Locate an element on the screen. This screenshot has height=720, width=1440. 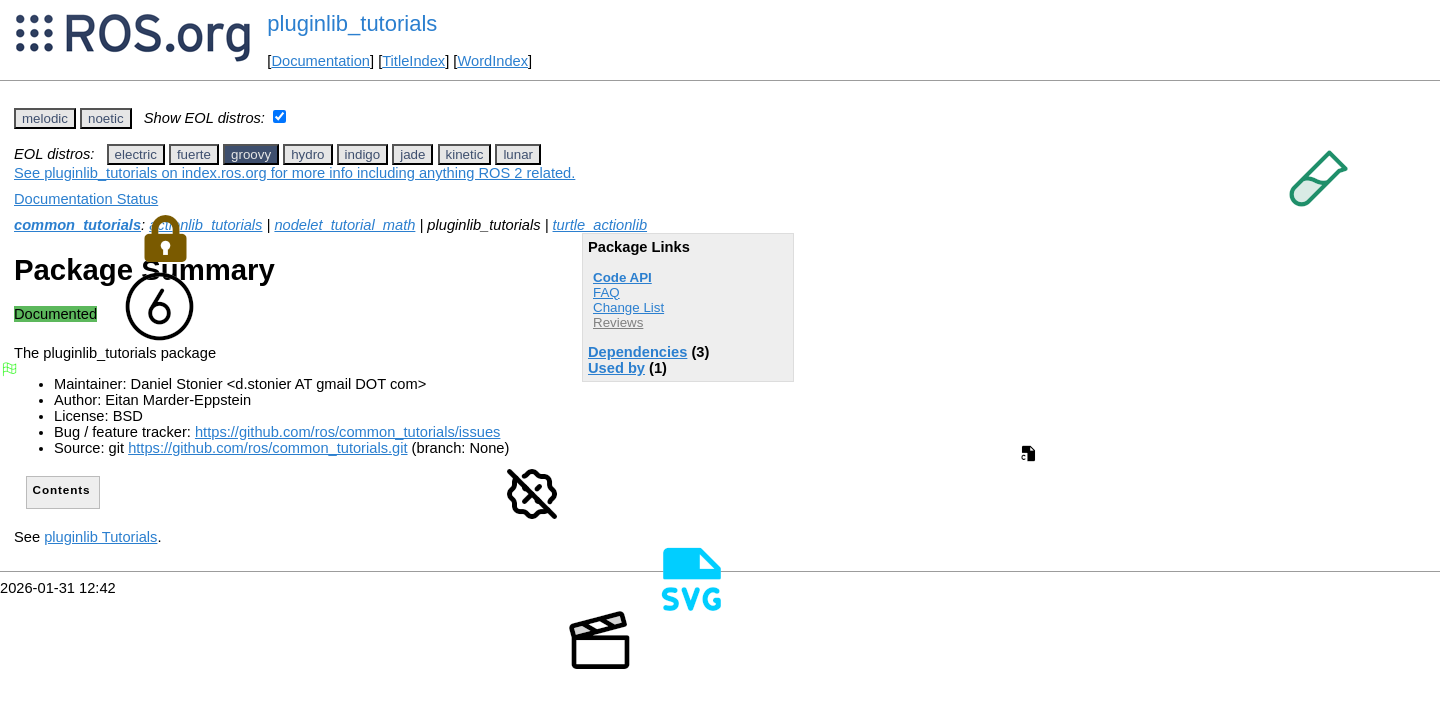
indicates no discount available is located at coordinates (532, 494).